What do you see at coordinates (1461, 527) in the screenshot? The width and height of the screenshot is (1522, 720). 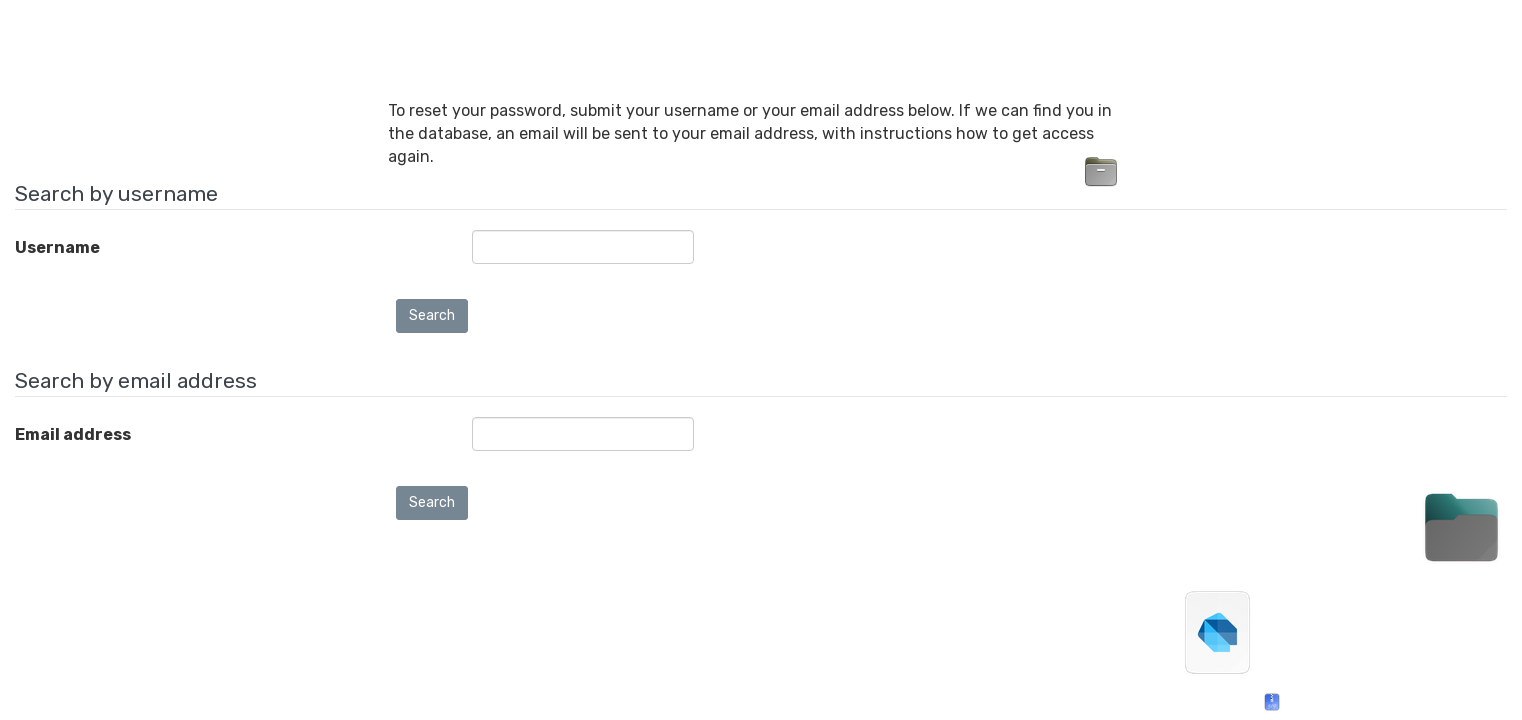 I see `drop files here to move them into this folder` at bounding box center [1461, 527].